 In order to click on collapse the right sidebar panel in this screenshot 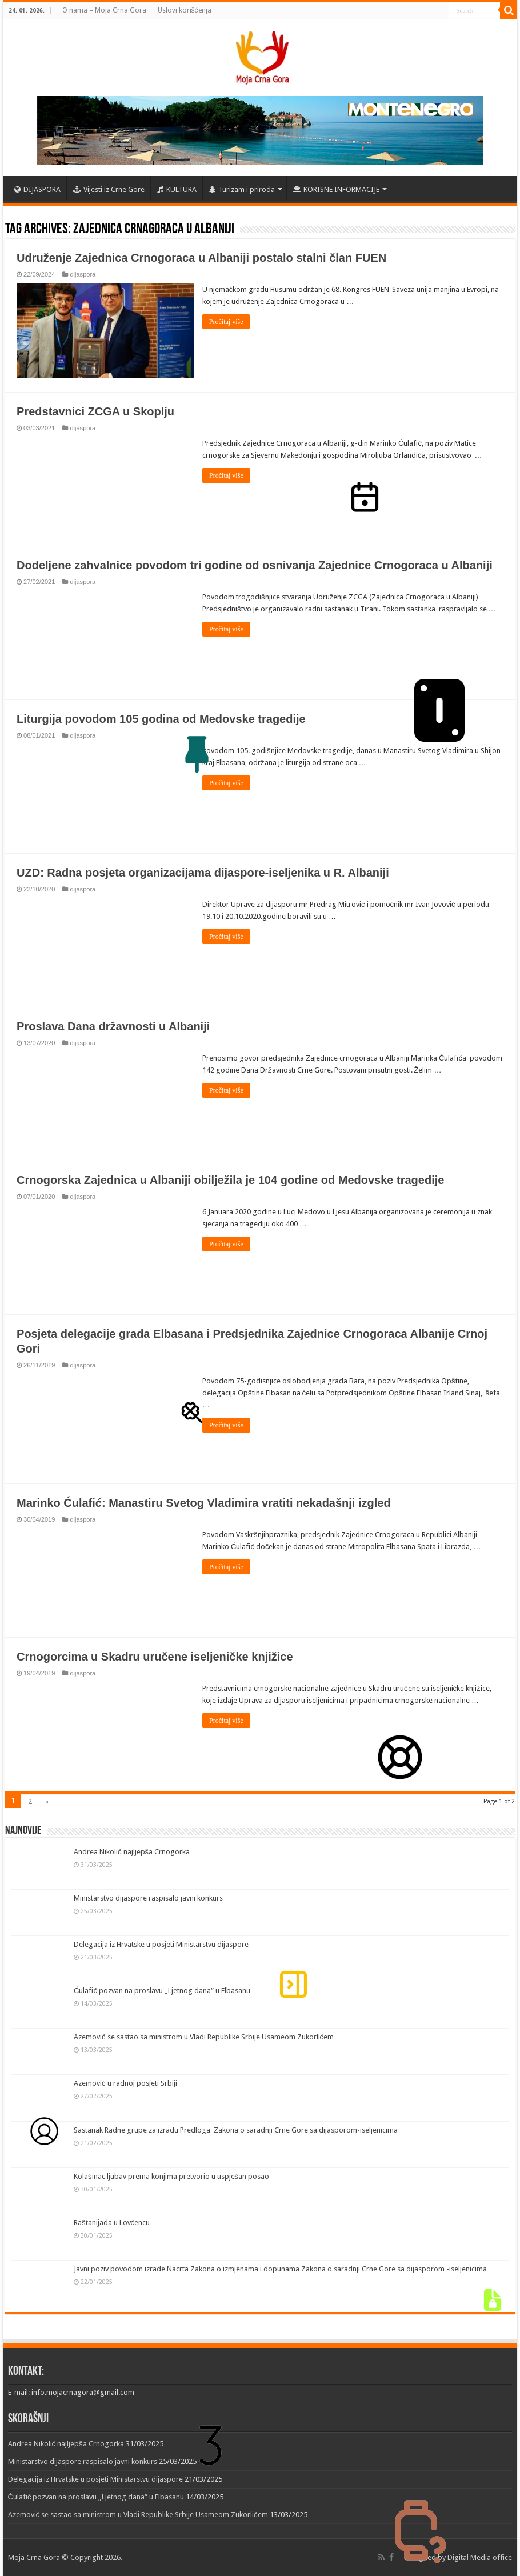, I will do `click(293, 1984)`.